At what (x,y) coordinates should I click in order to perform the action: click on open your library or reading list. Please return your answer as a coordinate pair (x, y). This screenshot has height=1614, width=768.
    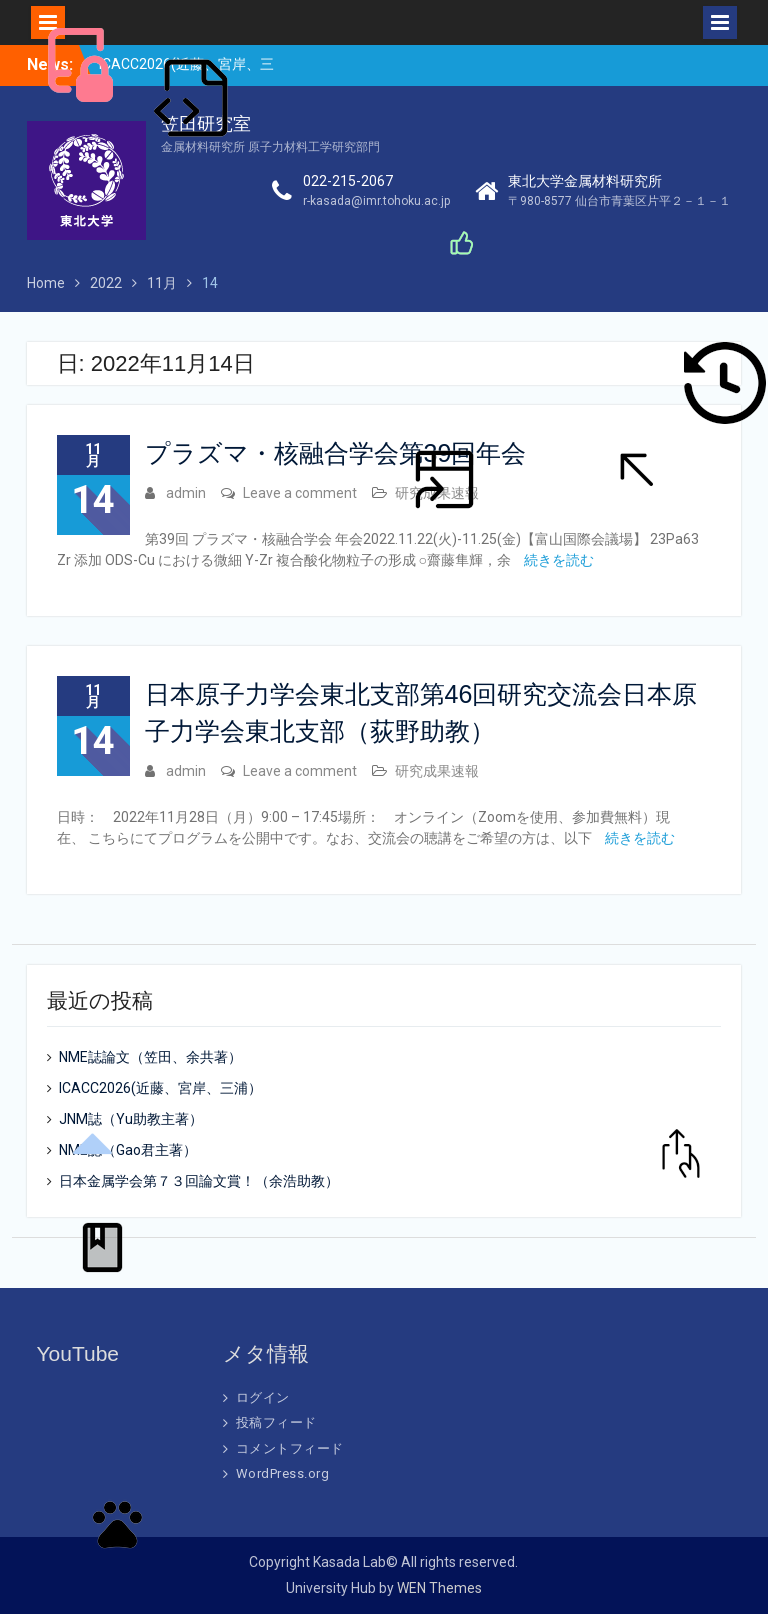
    Looking at the image, I should click on (102, 1247).